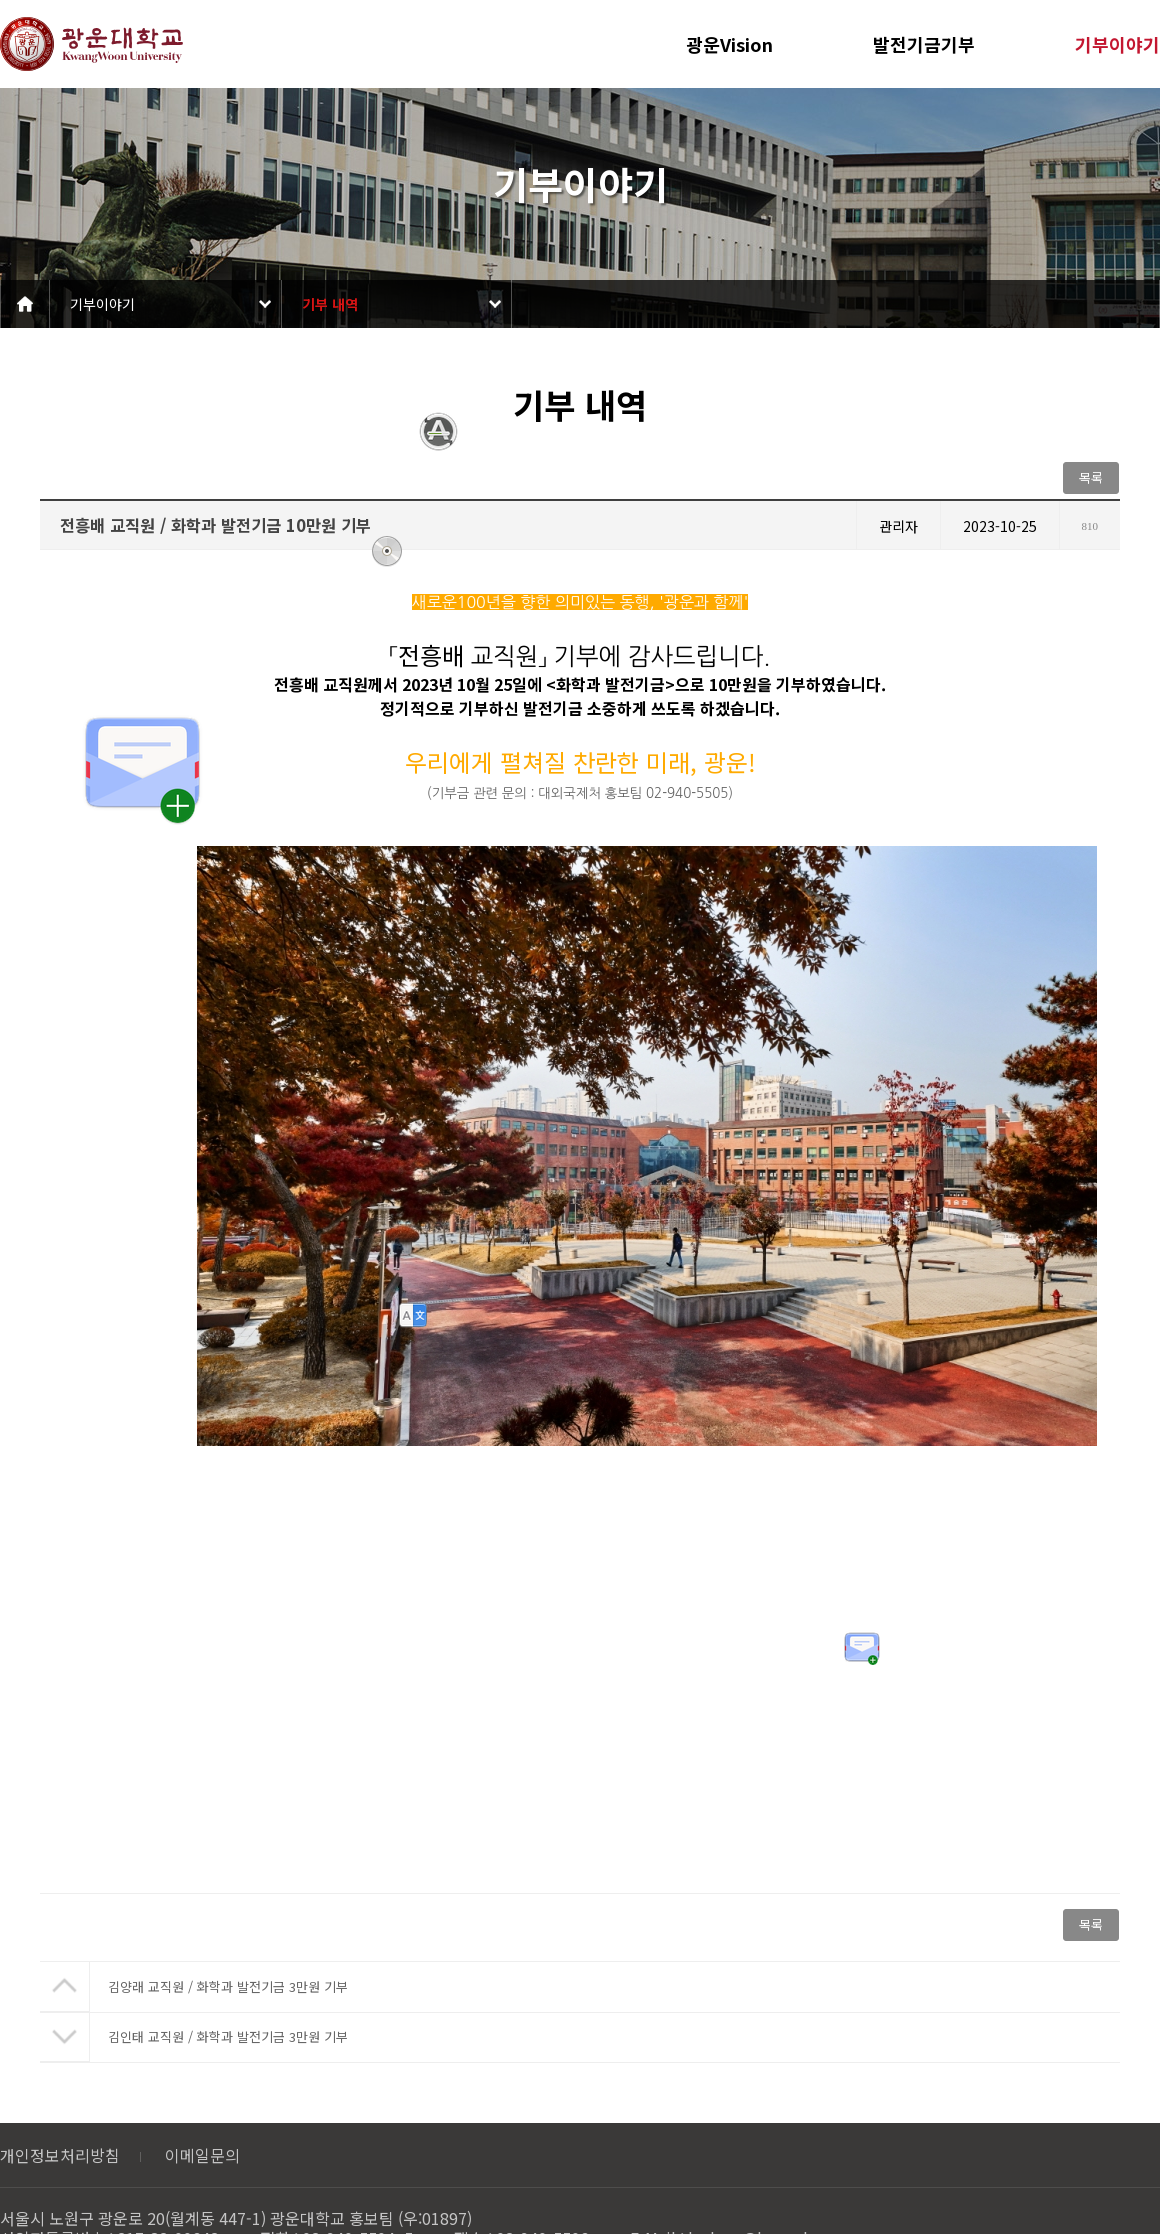  Describe the element at coordinates (862, 1647) in the screenshot. I see `compose a new email message` at that location.